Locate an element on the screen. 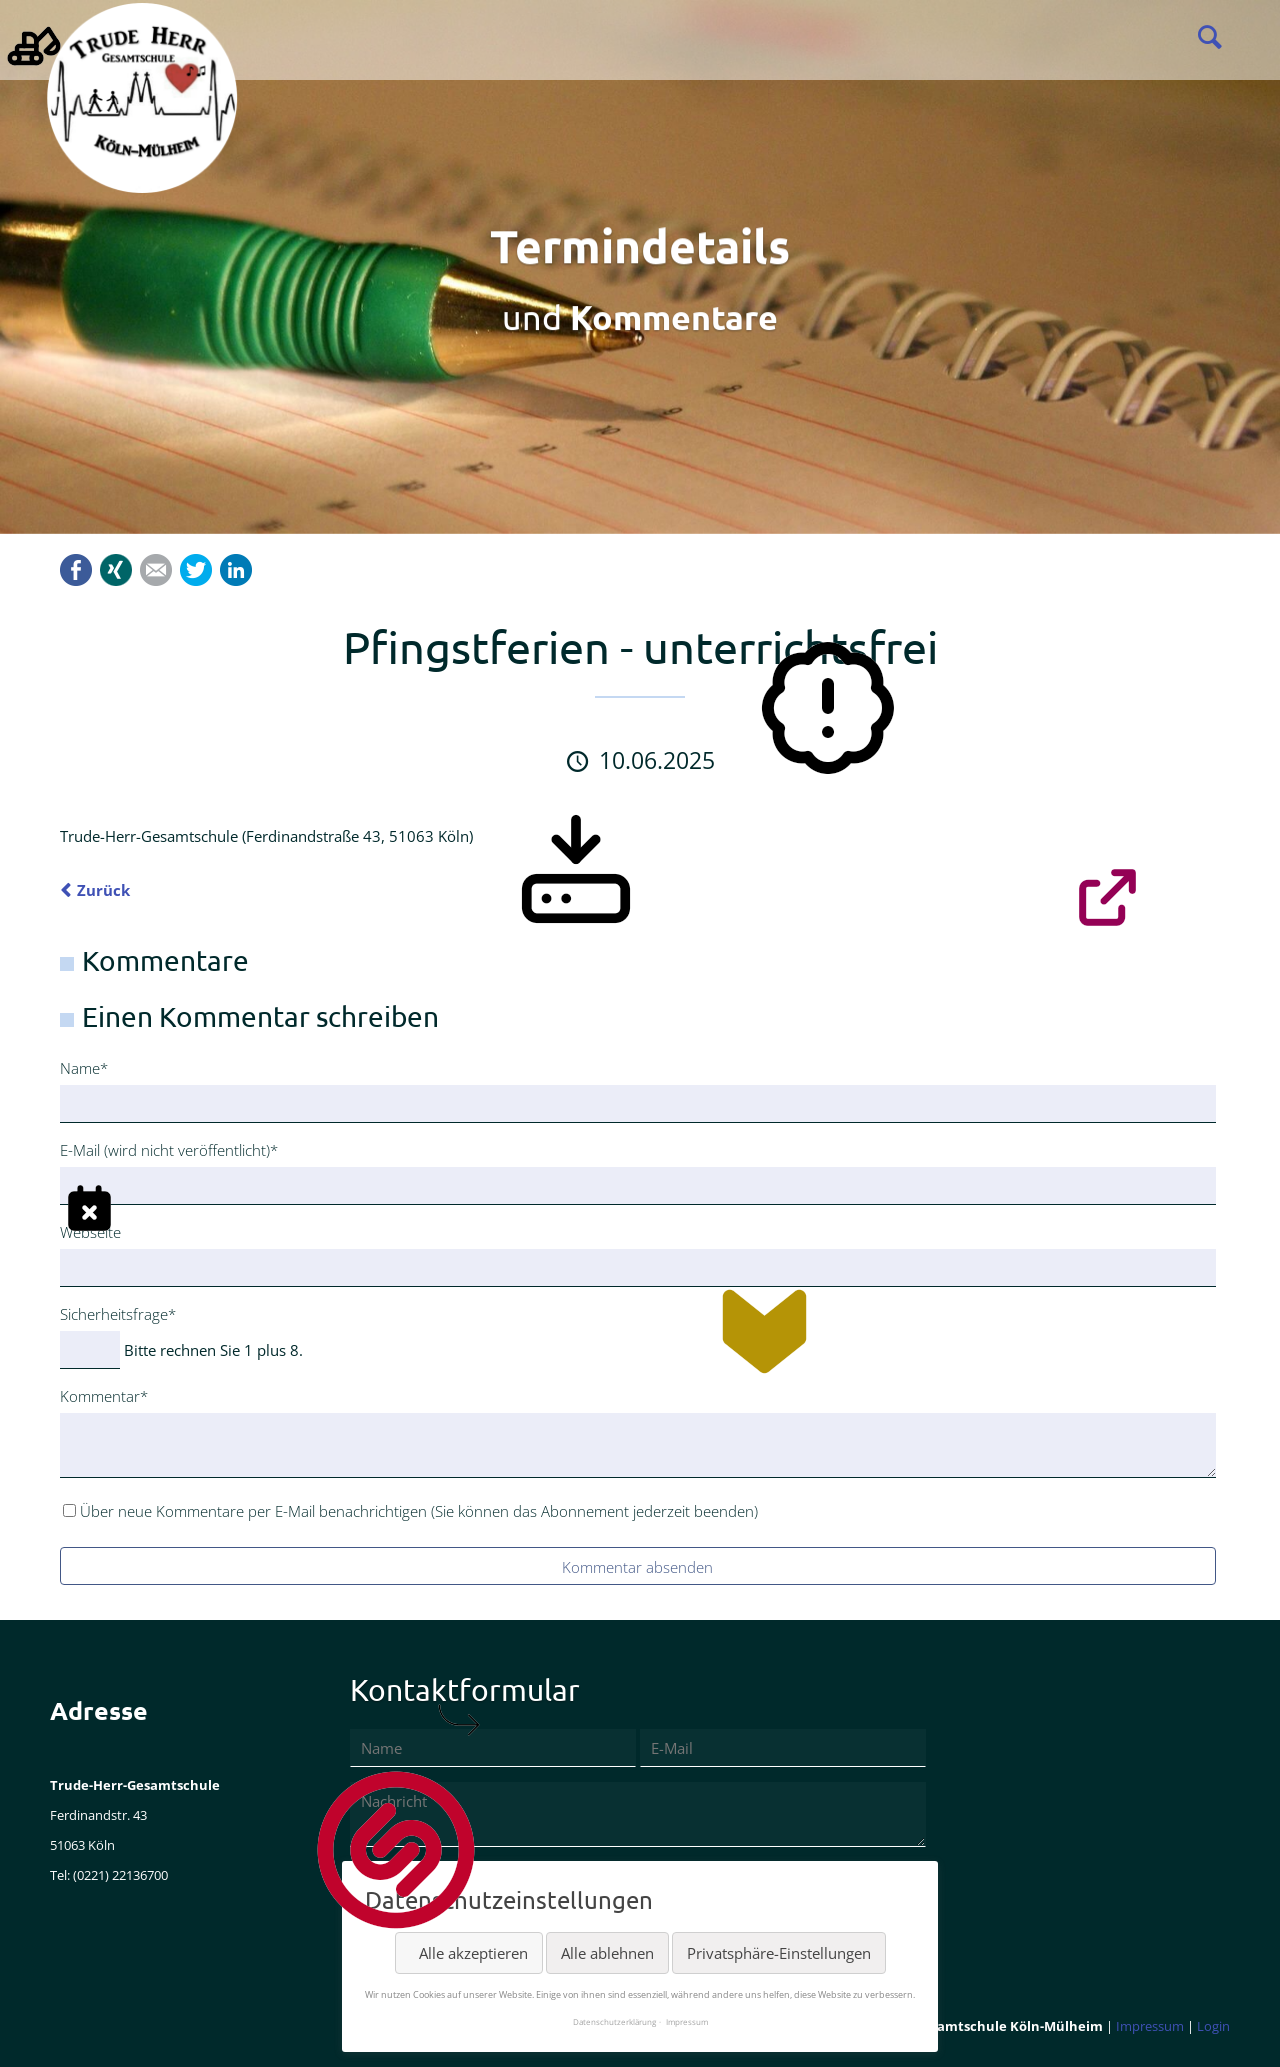 The height and width of the screenshot is (2067, 1280). reply to a message is located at coordinates (459, 1720).